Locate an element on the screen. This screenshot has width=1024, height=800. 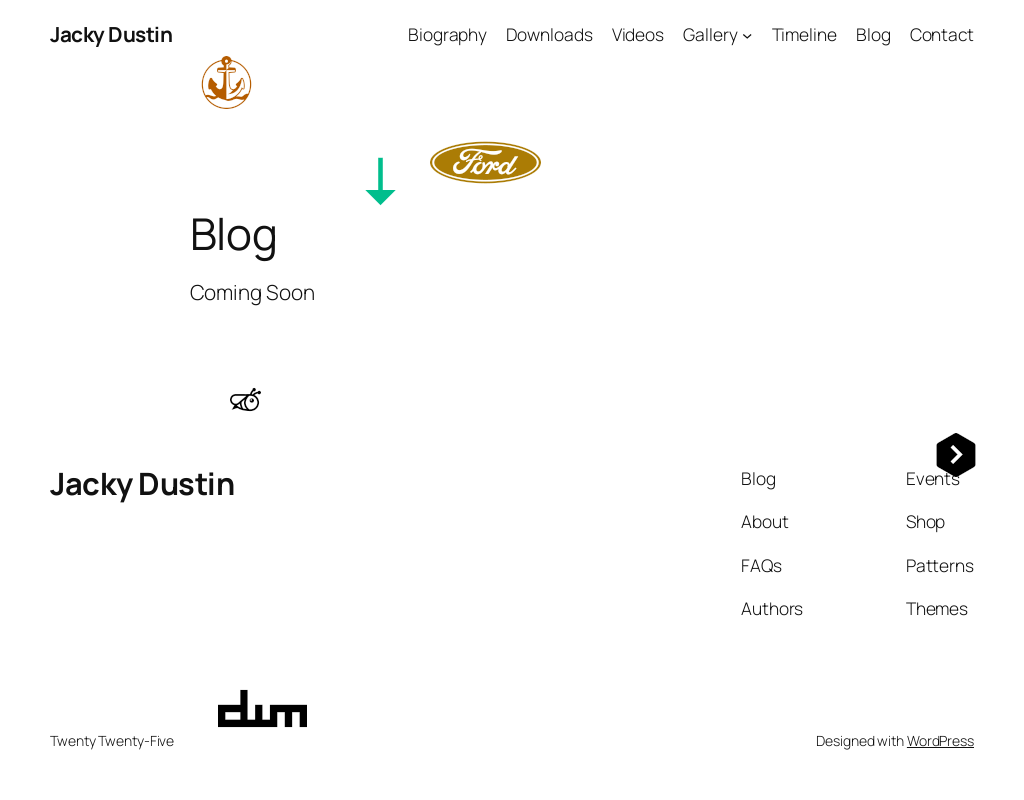
Ford brand or dealership app is located at coordinates (485, 162).